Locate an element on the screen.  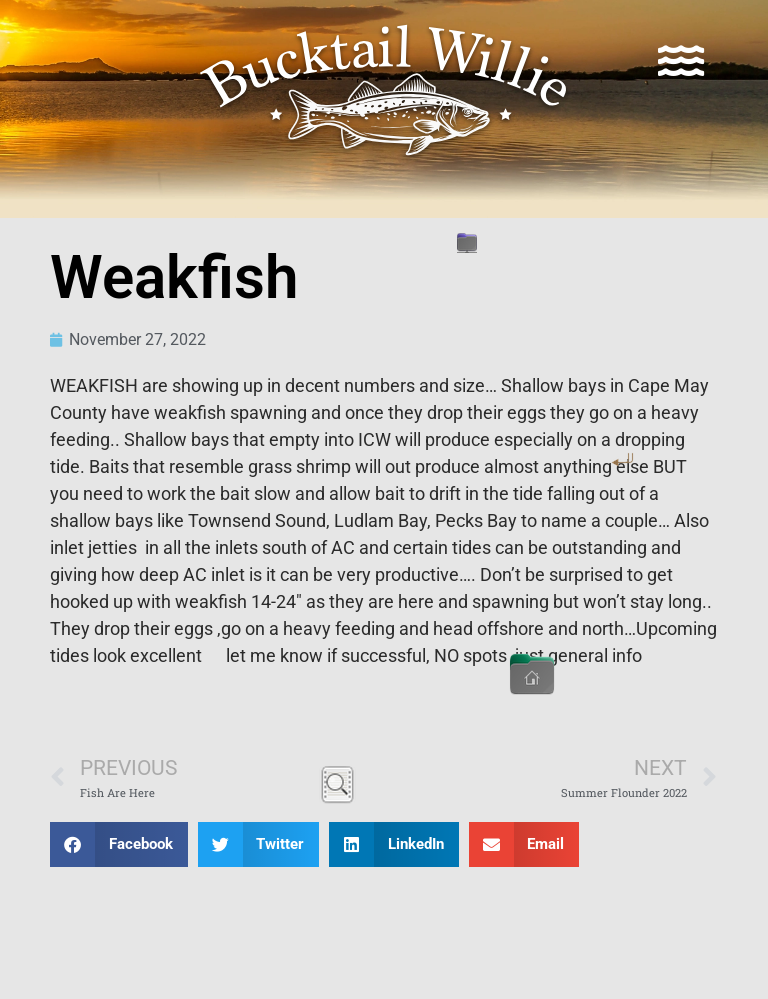
open gnome logs application is located at coordinates (337, 784).